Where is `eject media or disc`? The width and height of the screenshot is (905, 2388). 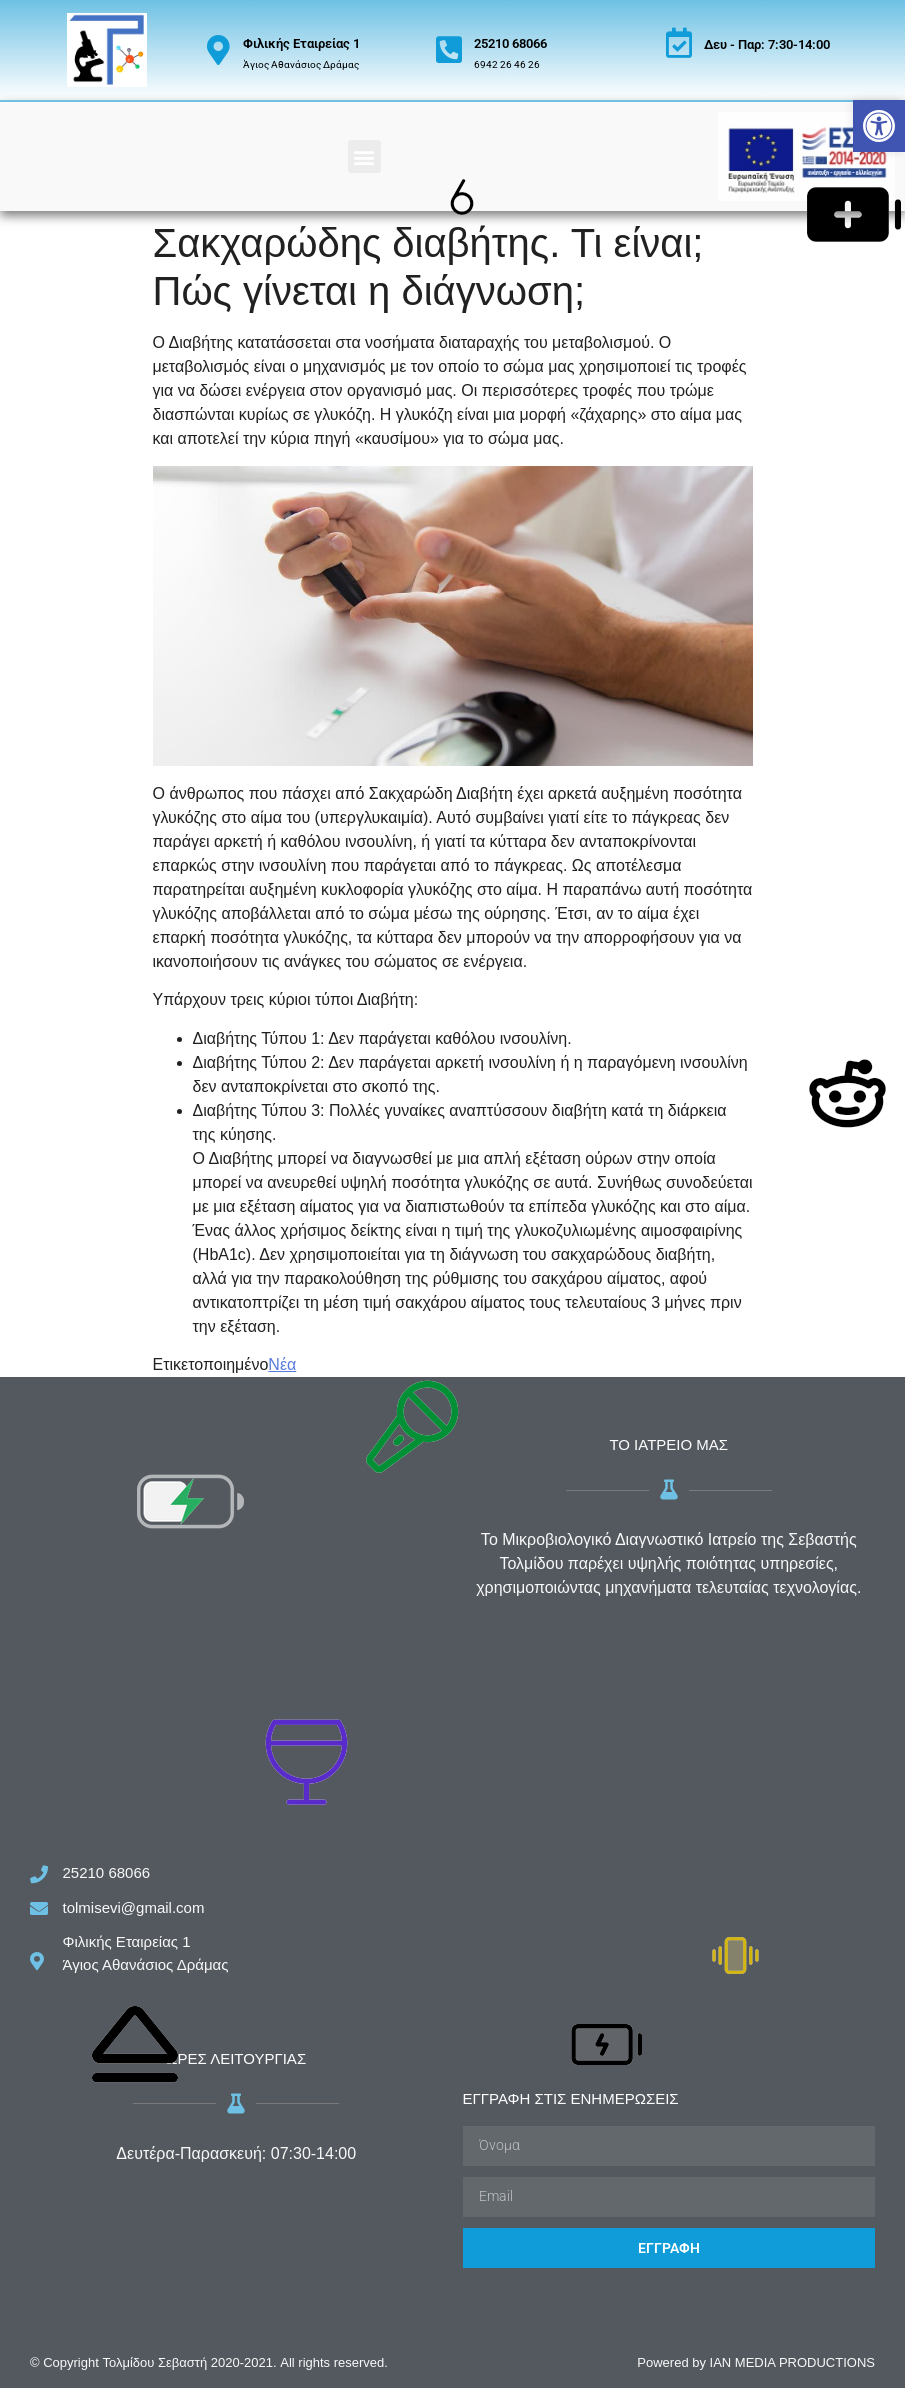
eject media or disc is located at coordinates (135, 2049).